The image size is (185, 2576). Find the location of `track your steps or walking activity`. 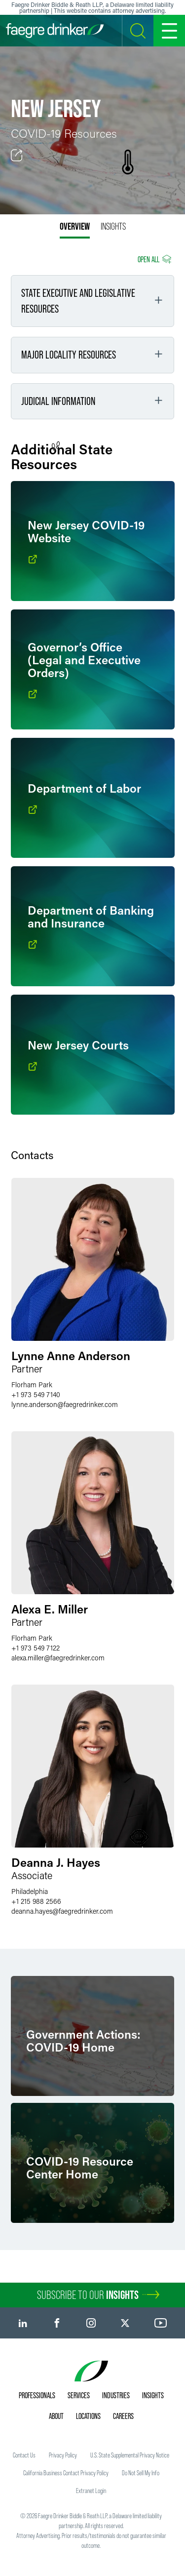

track your steps or walking activity is located at coordinates (56, 446).